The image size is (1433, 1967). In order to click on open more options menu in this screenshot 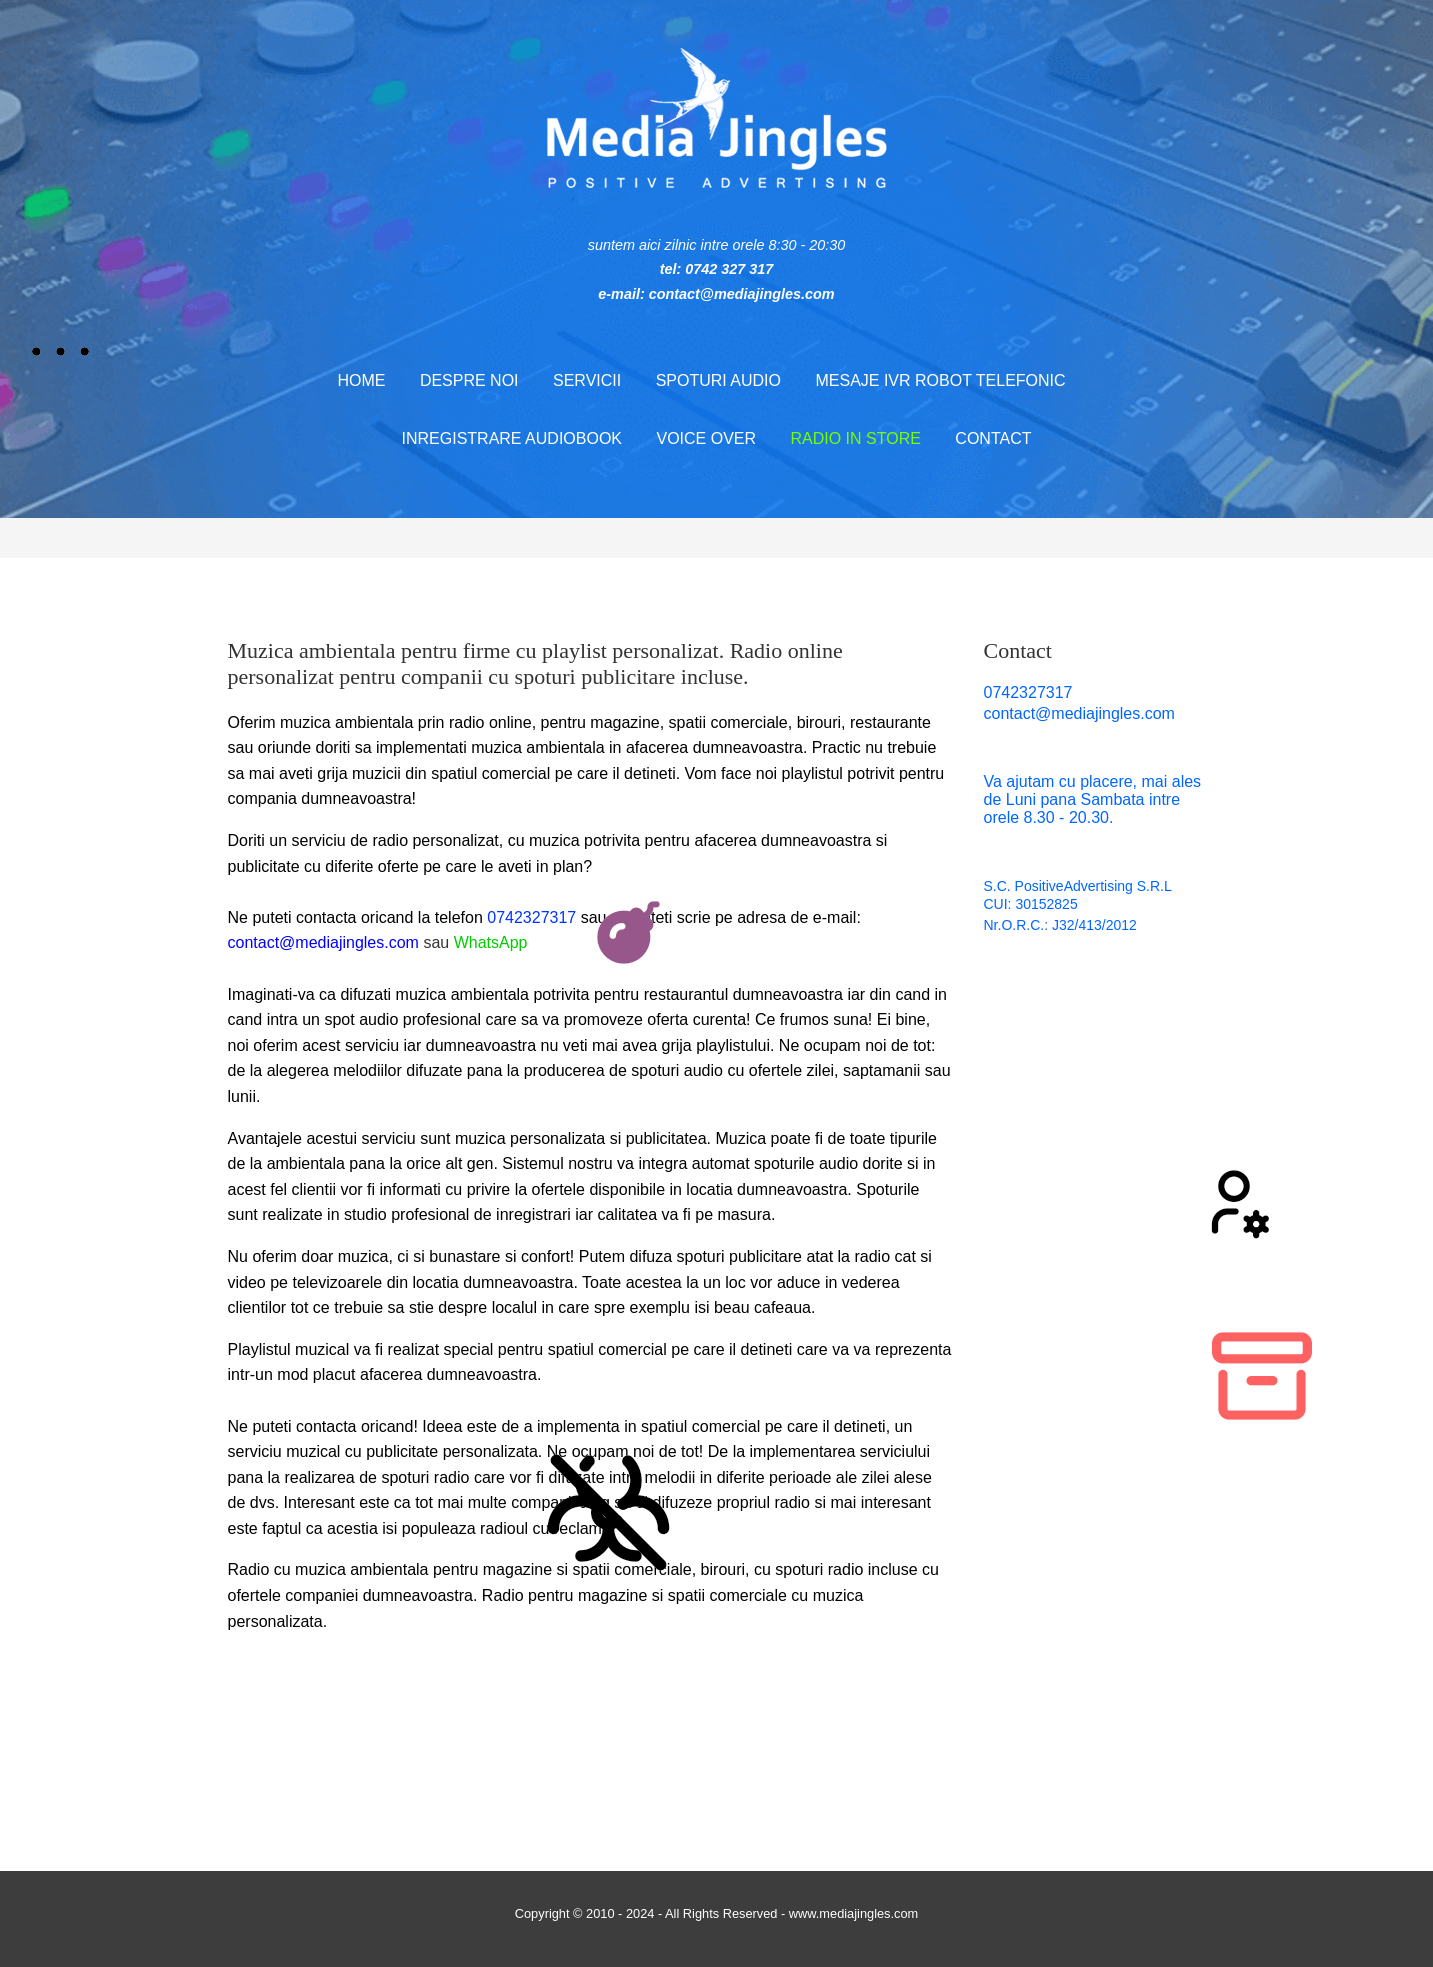, I will do `click(60, 351)`.